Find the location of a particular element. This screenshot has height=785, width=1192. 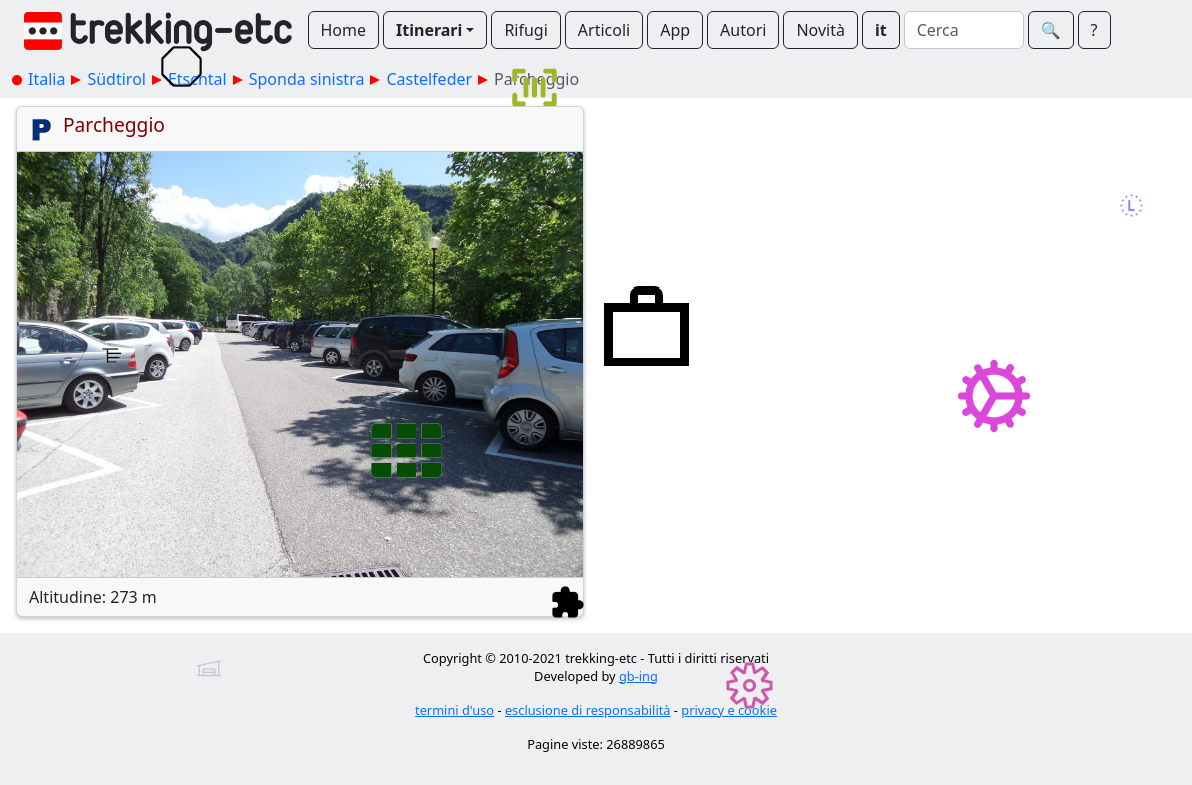

access browser extensions or add-ons is located at coordinates (568, 602).